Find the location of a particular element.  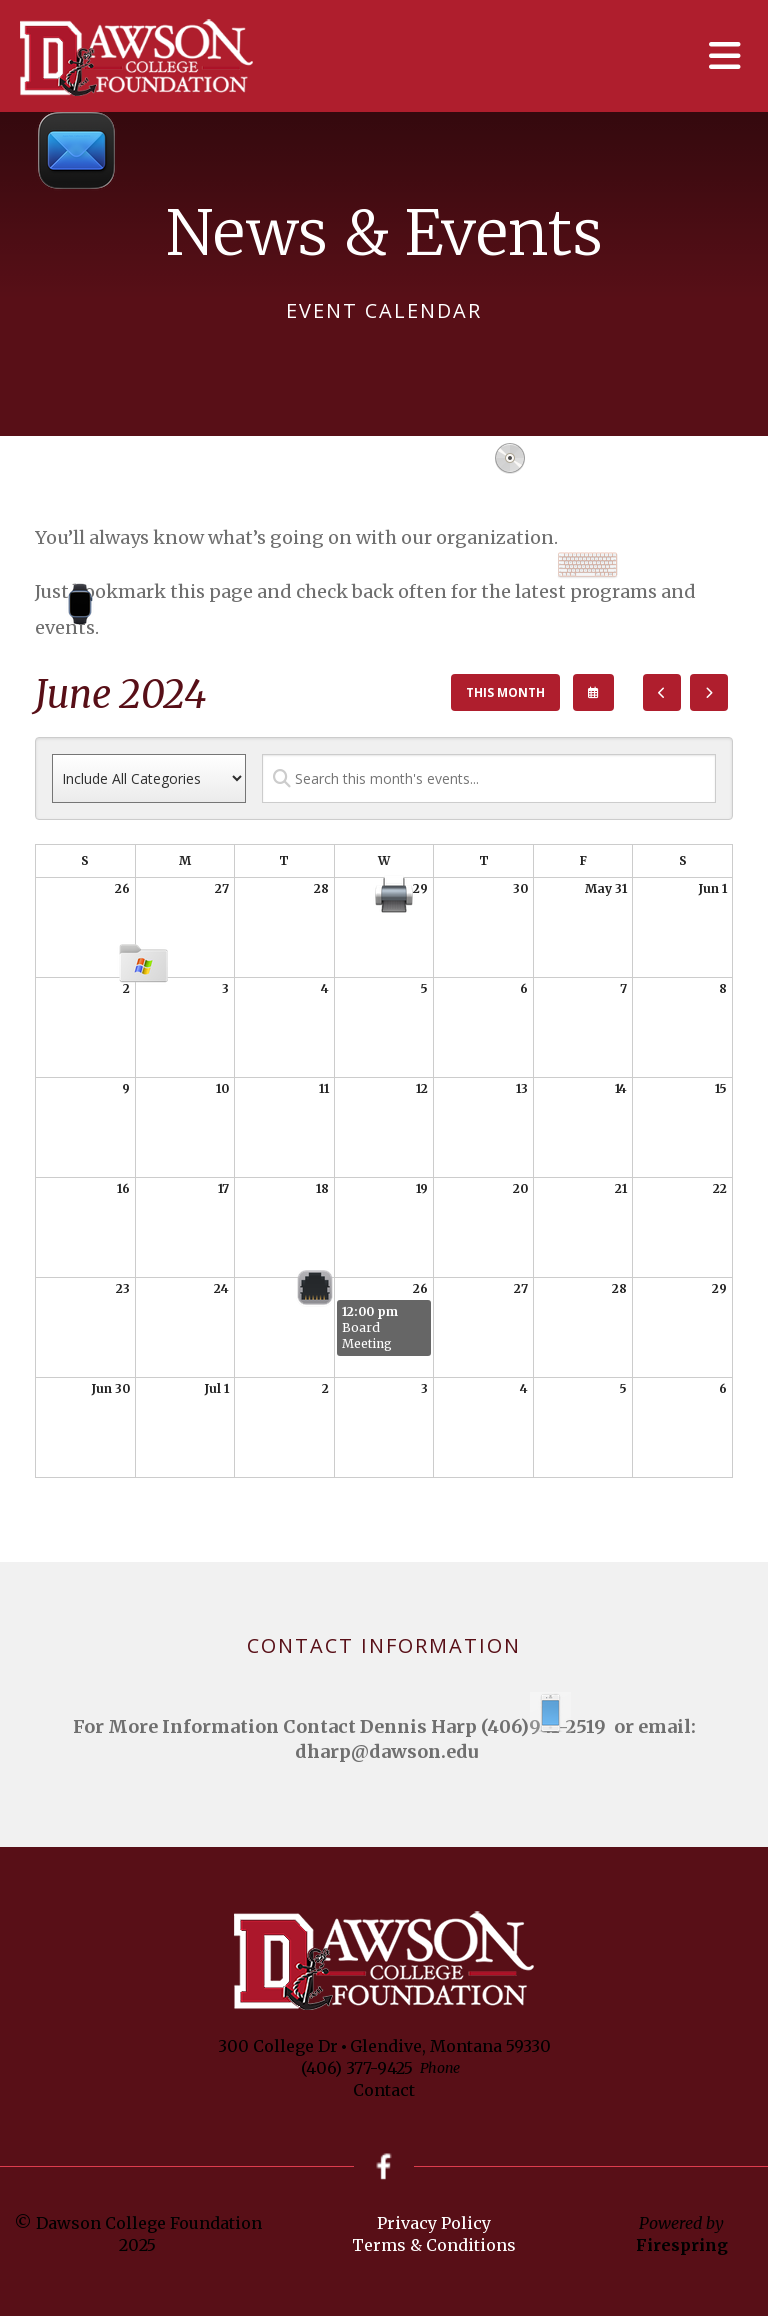

open the mail app is located at coordinates (76, 150).